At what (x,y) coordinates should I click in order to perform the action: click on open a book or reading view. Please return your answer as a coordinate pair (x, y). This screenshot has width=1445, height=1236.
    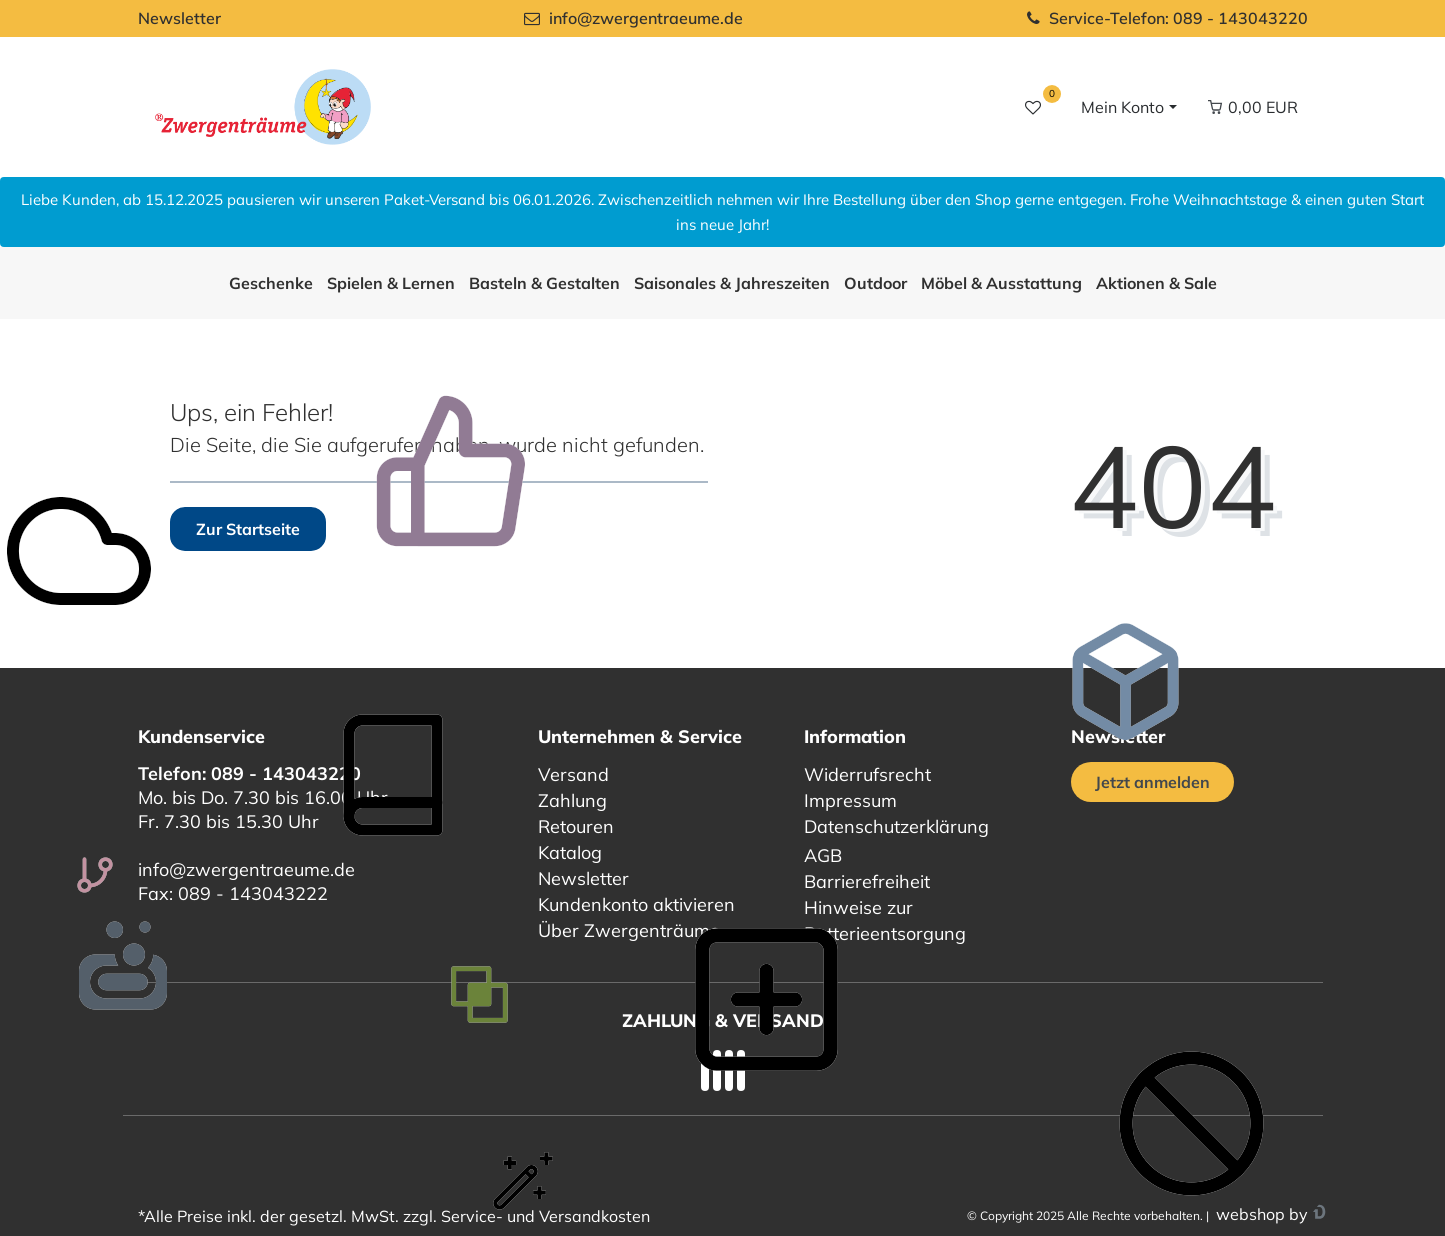
    Looking at the image, I should click on (393, 775).